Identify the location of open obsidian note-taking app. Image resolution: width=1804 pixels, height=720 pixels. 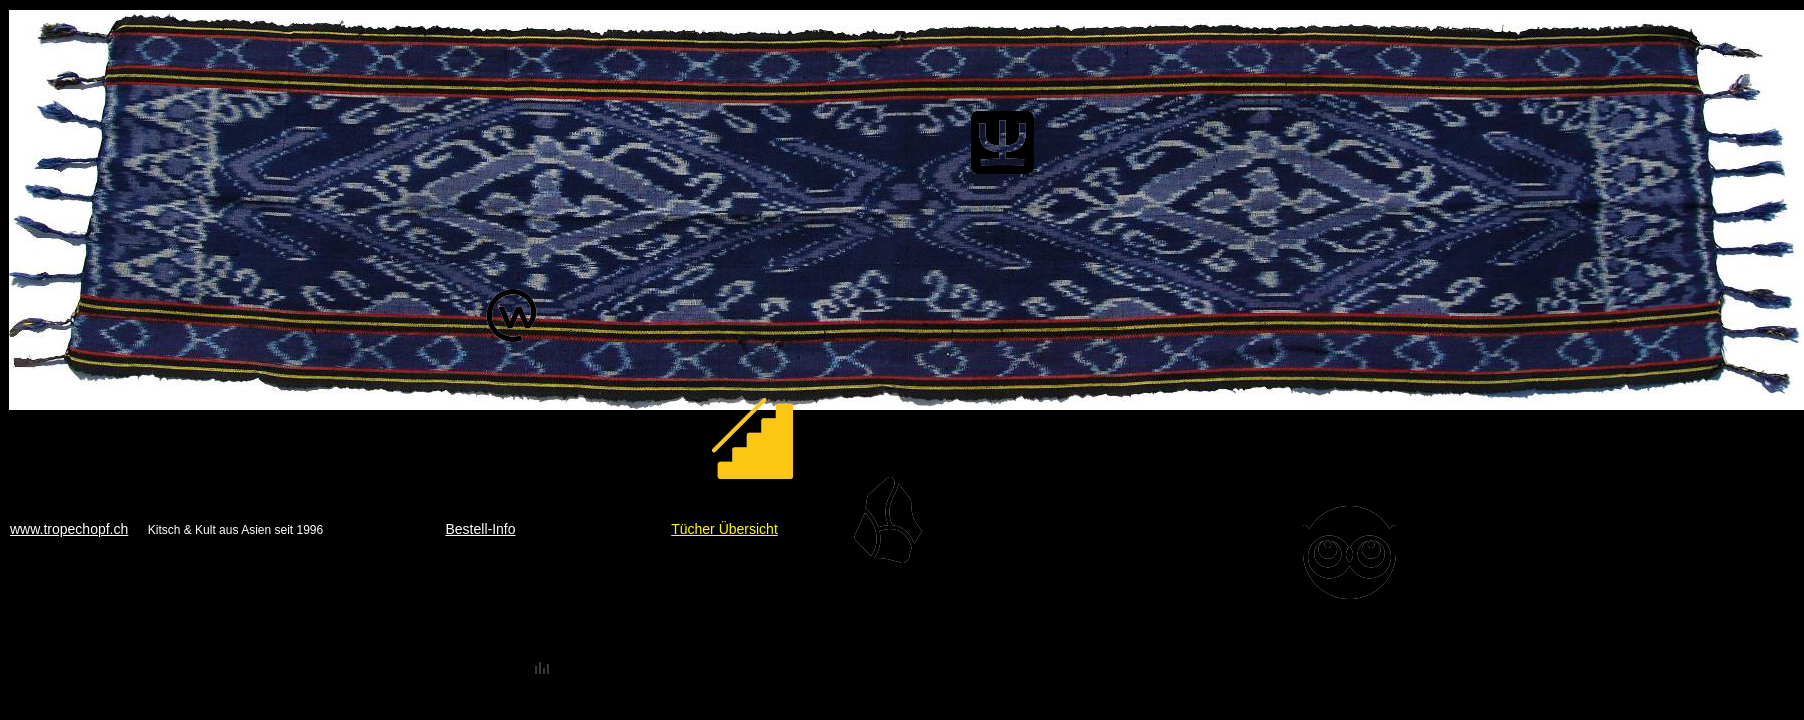
(888, 520).